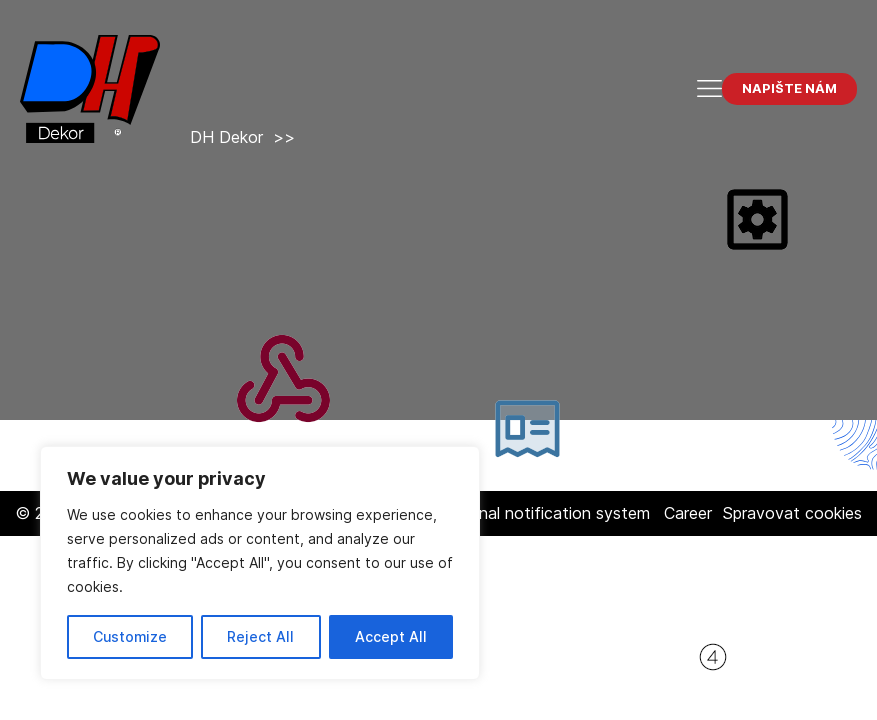 The image size is (877, 720). Describe the element at coordinates (283, 378) in the screenshot. I see `configure webhook integrations` at that location.